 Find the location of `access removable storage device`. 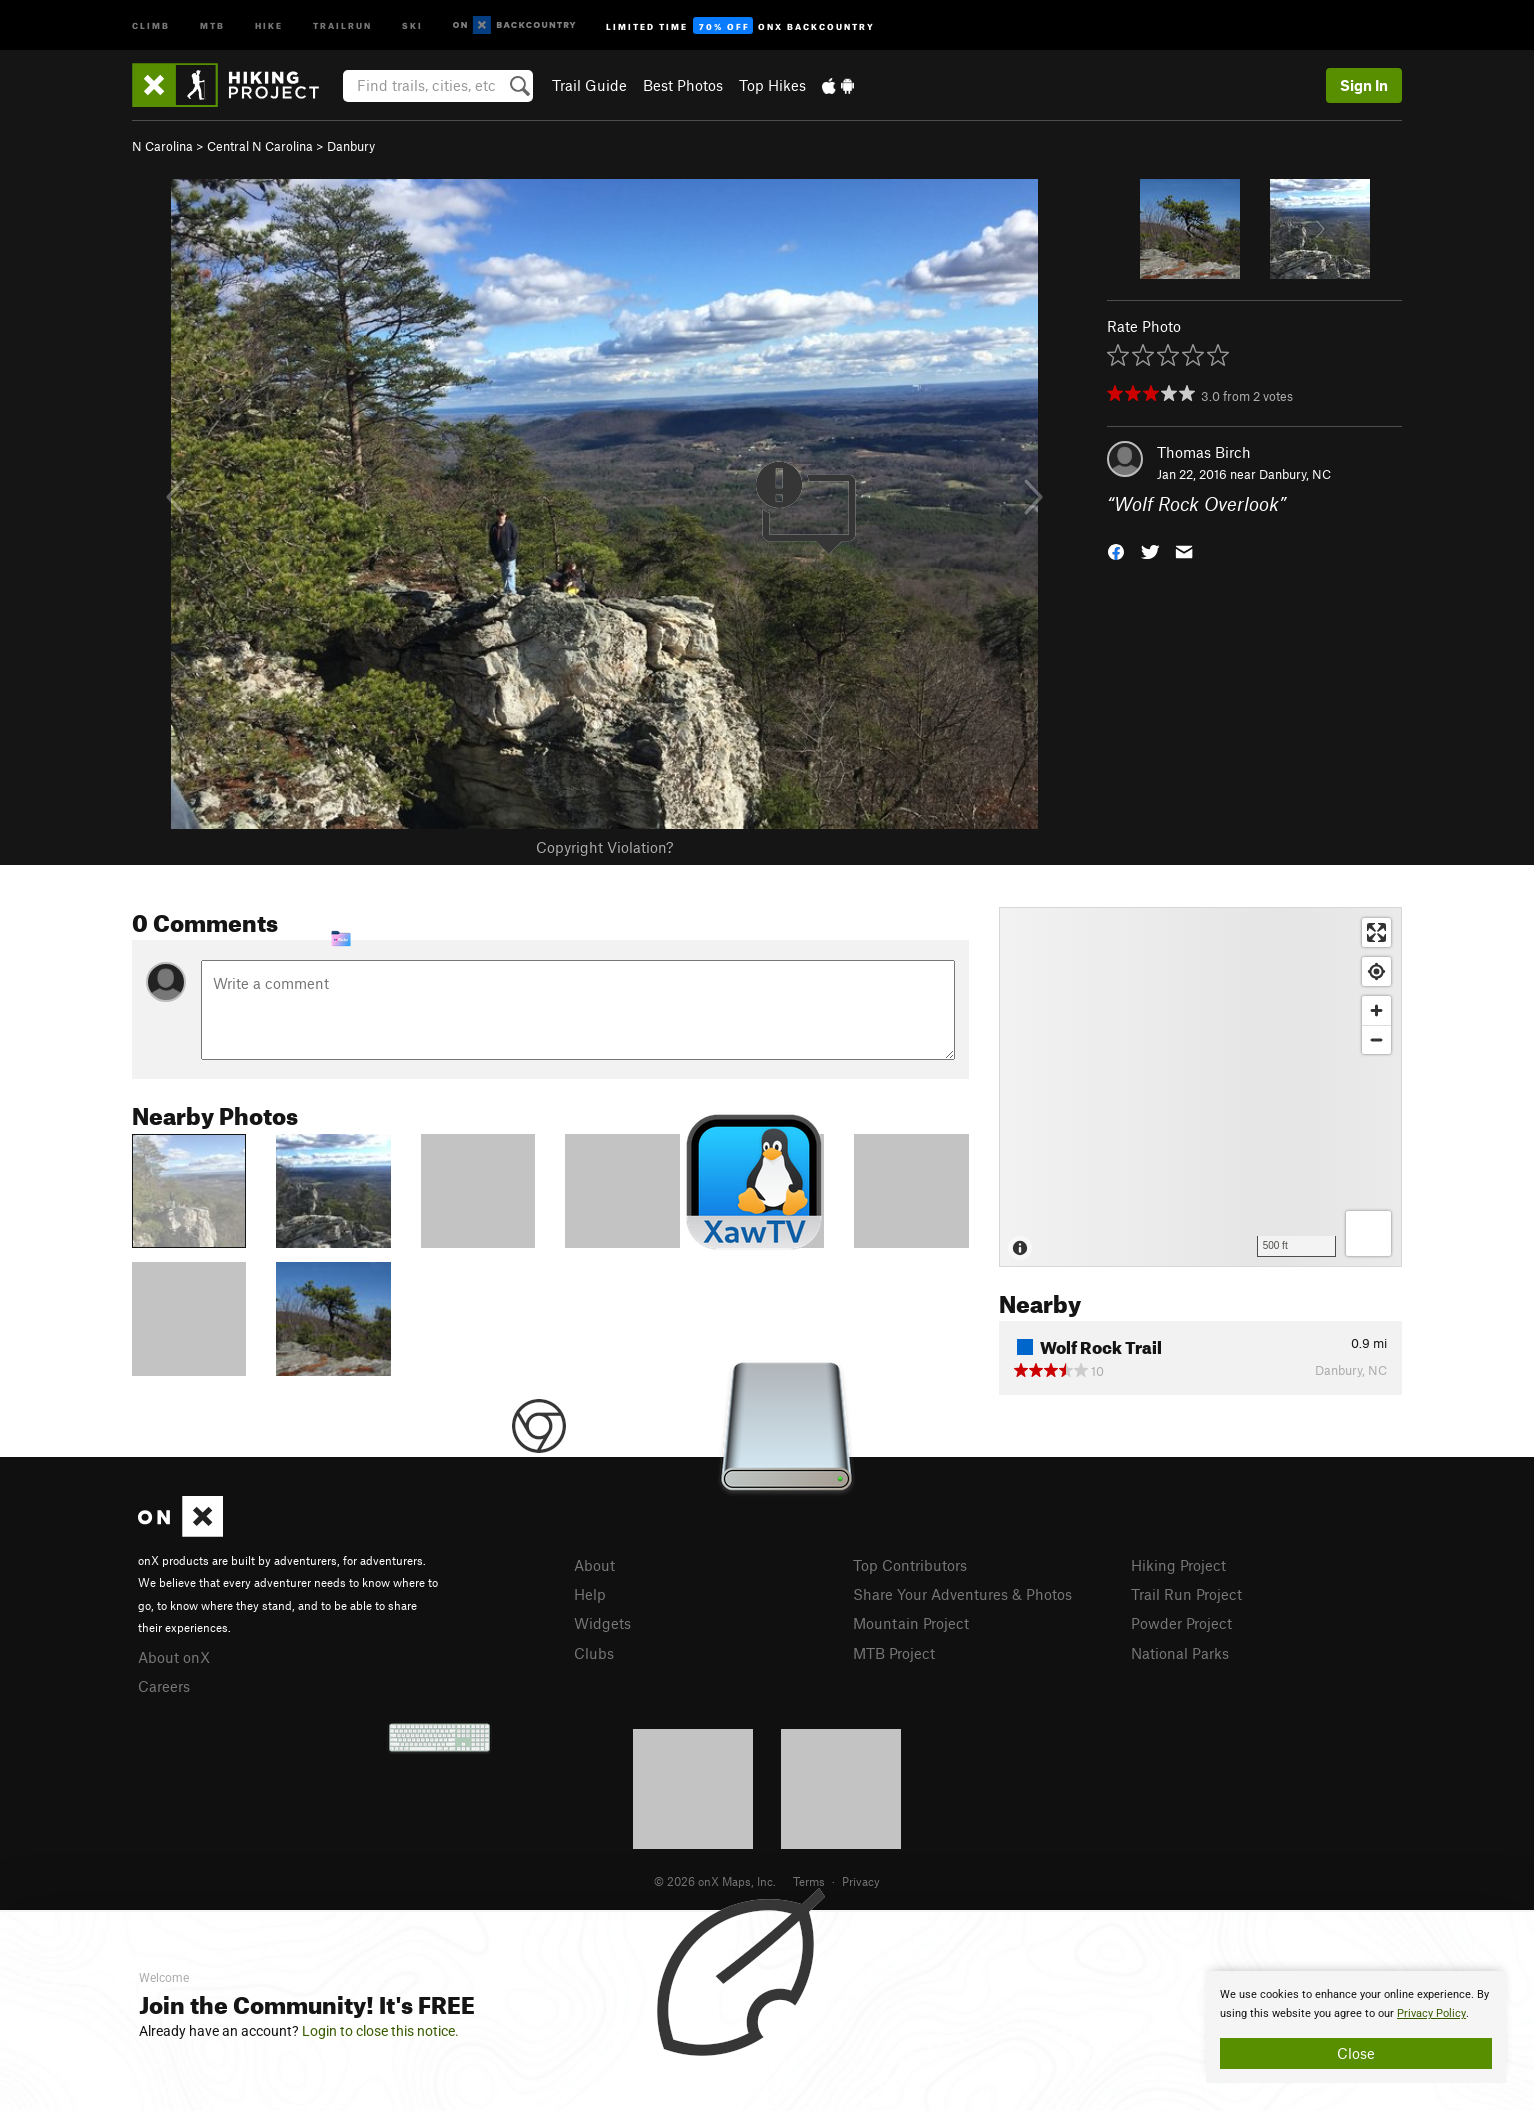

access removable storage device is located at coordinates (786, 1427).